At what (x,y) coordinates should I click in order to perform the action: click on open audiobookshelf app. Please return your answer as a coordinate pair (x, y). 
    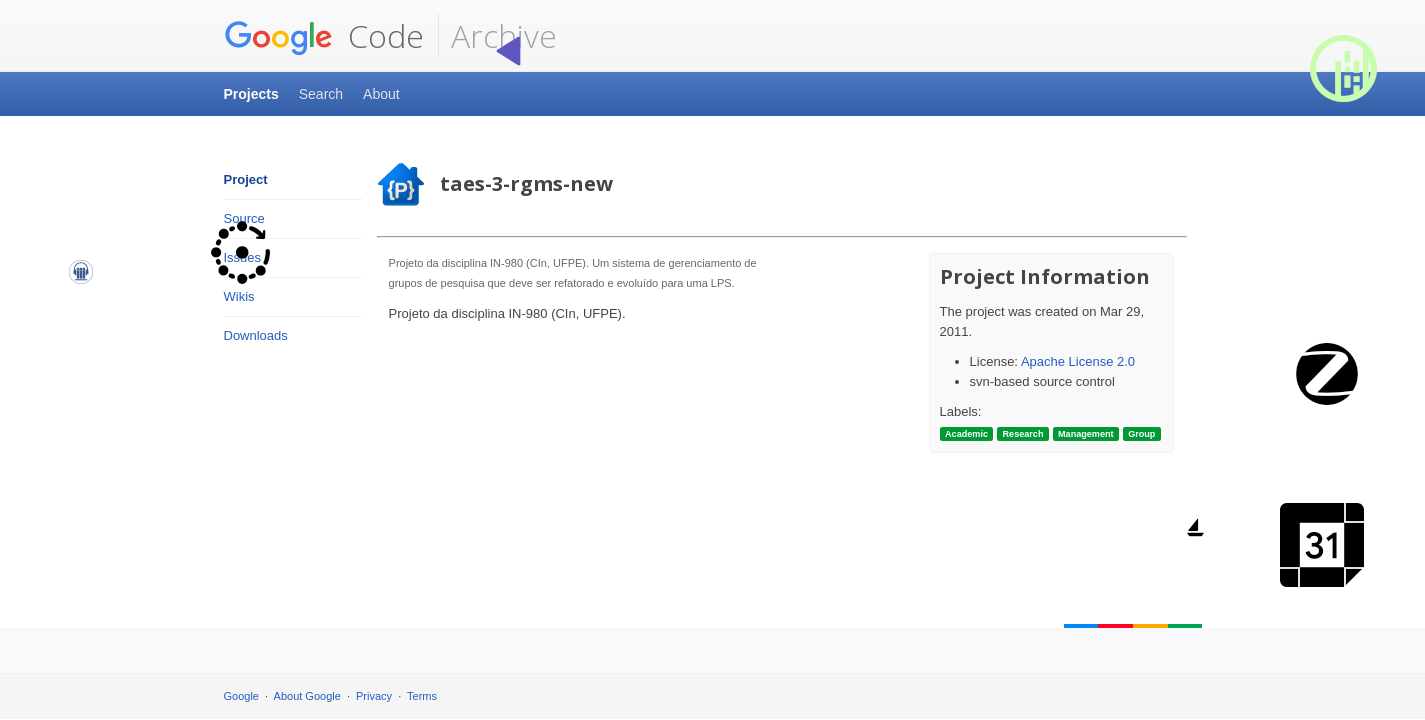
    Looking at the image, I should click on (81, 272).